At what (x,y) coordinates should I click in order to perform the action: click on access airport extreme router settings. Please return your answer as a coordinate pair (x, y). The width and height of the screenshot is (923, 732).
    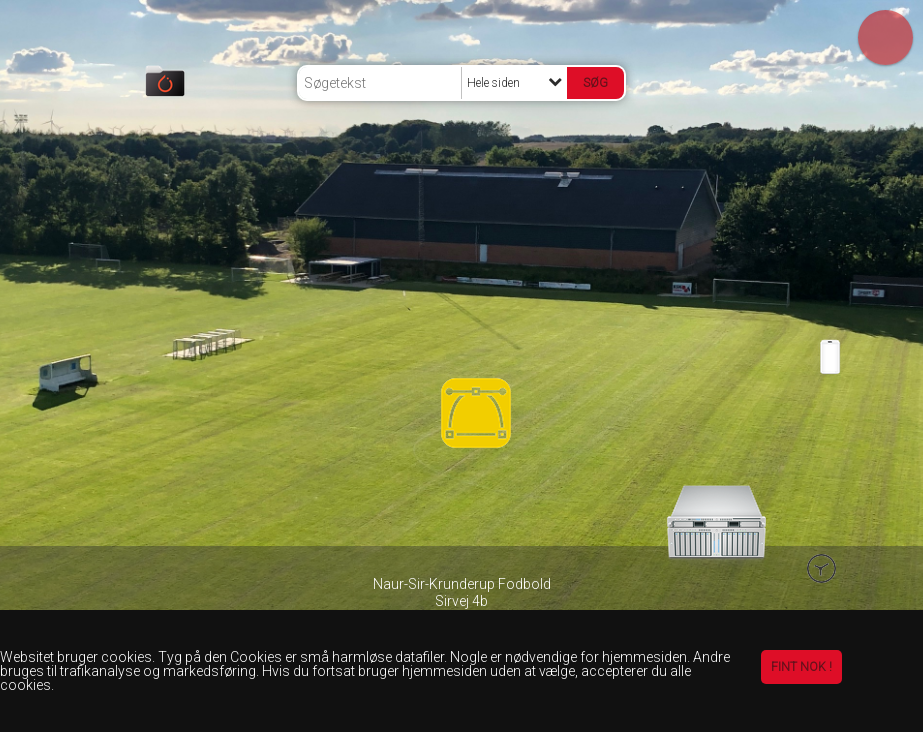
    Looking at the image, I should click on (830, 356).